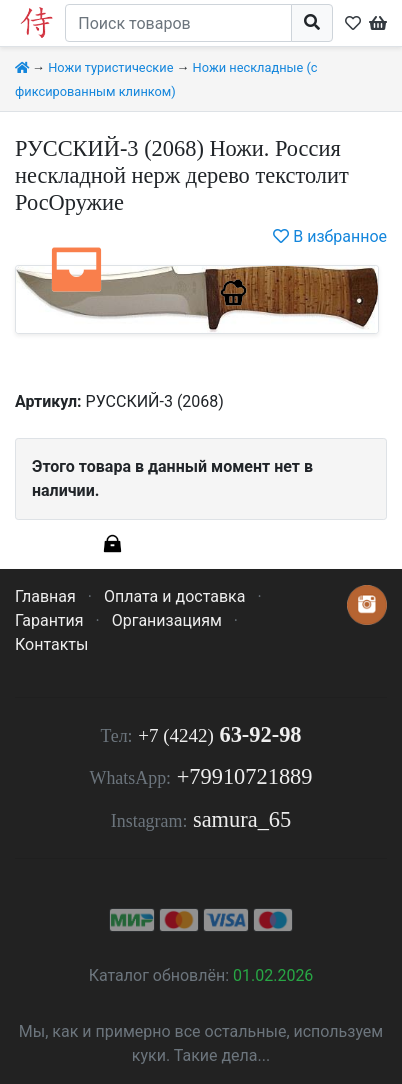 This screenshot has width=402, height=1084. What do you see at coordinates (233, 292) in the screenshot?
I see `view birthday or celebration notifications` at bounding box center [233, 292].